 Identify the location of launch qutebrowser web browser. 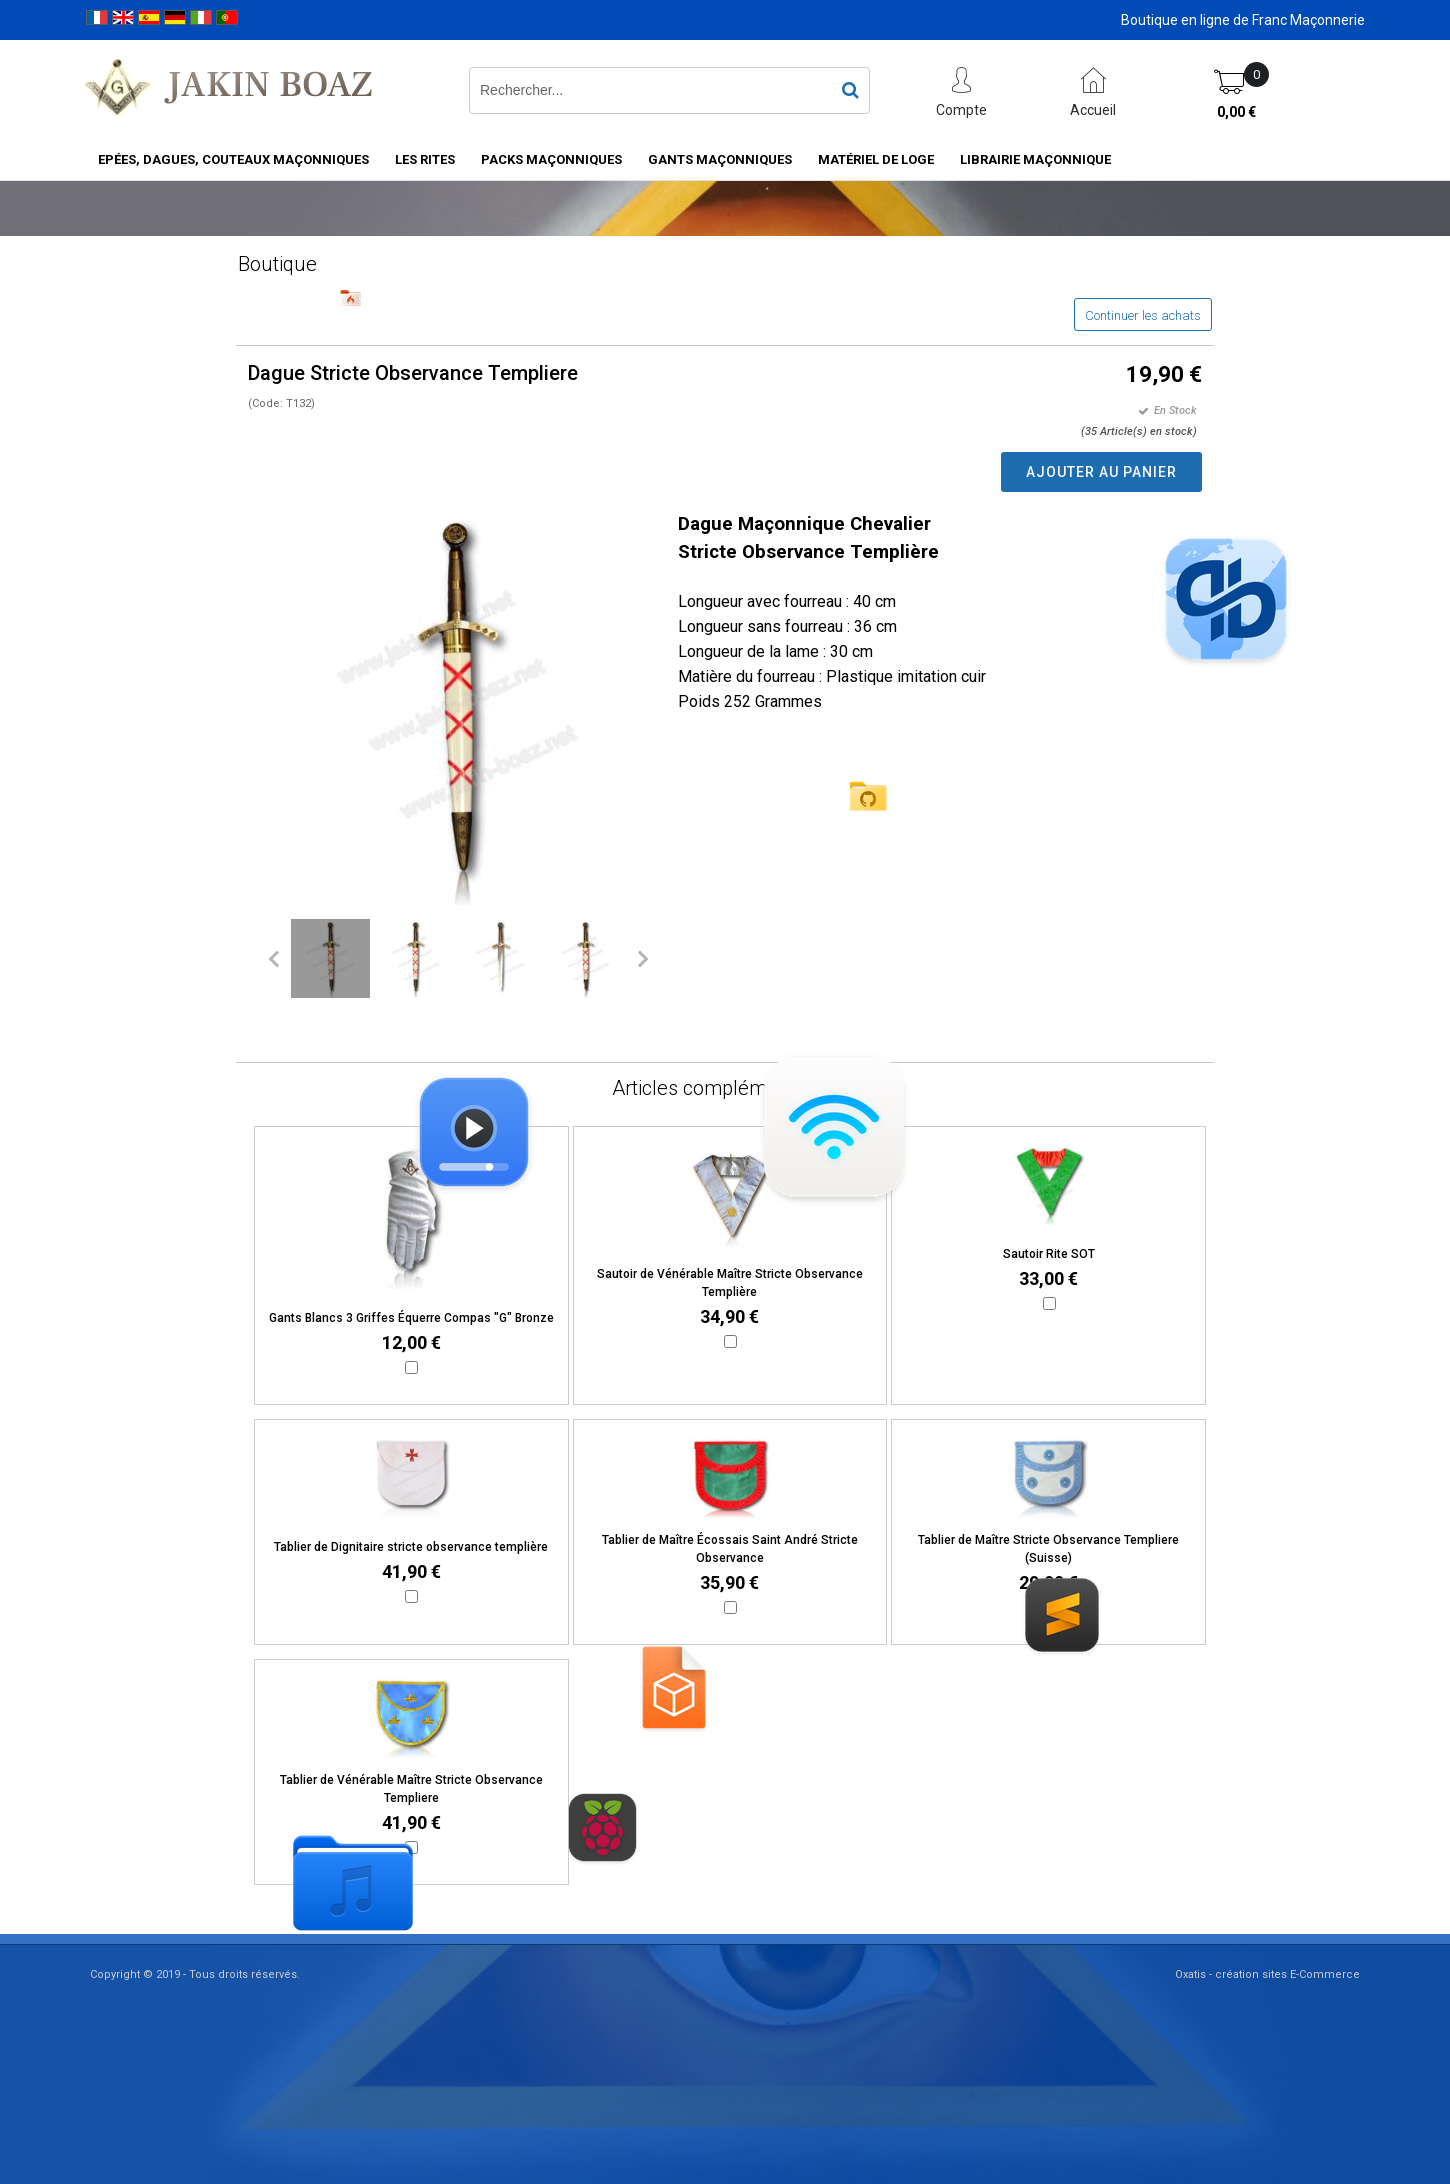
(1226, 599).